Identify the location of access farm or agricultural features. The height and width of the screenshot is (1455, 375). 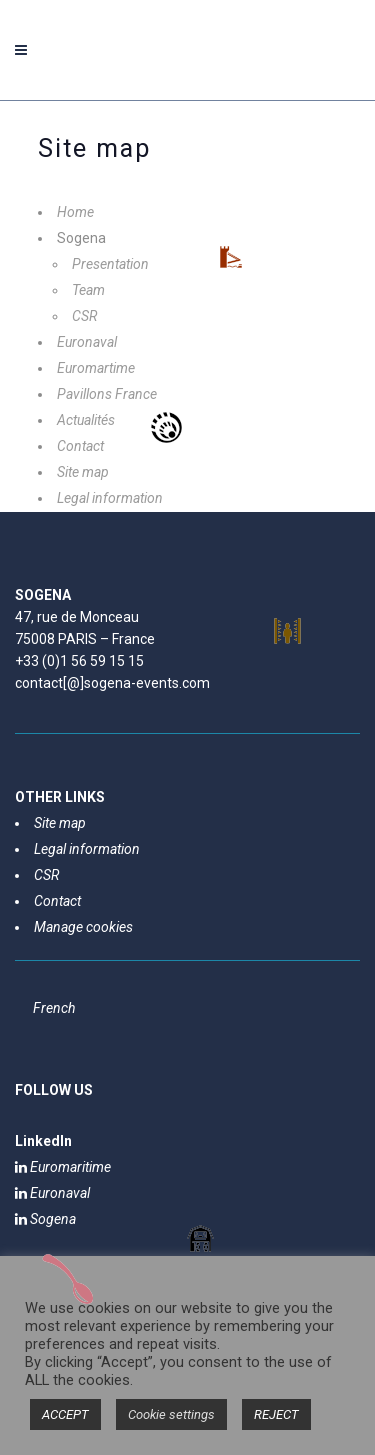
(200, 1238).